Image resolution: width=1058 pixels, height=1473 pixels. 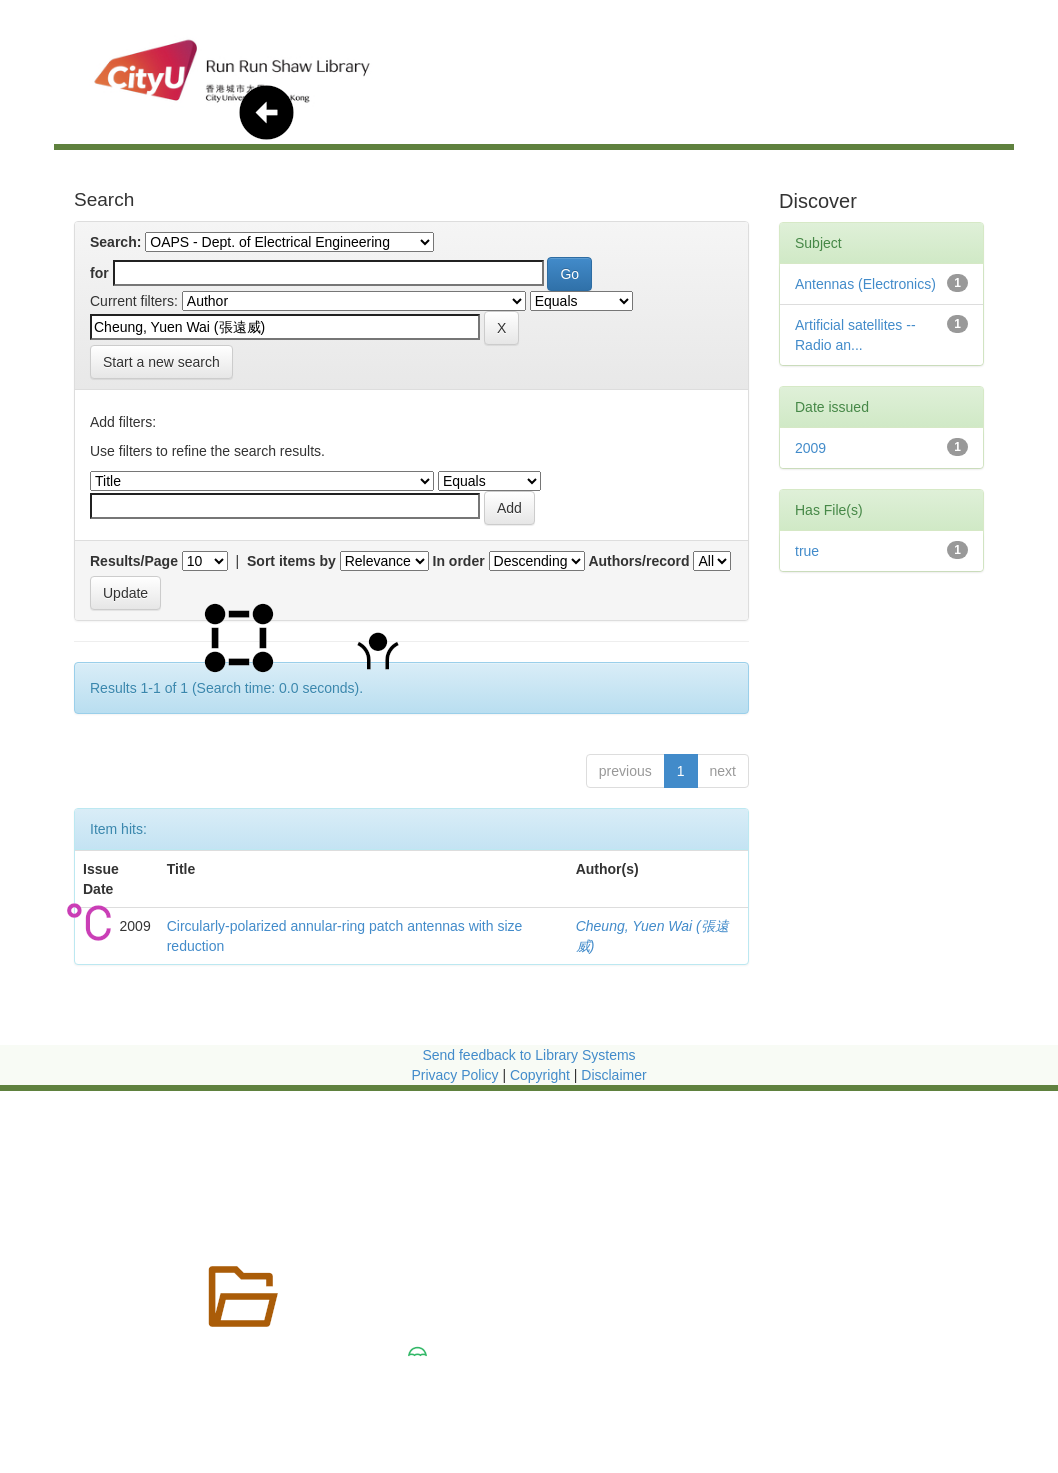 I want to click on open folder to view contents, so click(x=242, y=1296).